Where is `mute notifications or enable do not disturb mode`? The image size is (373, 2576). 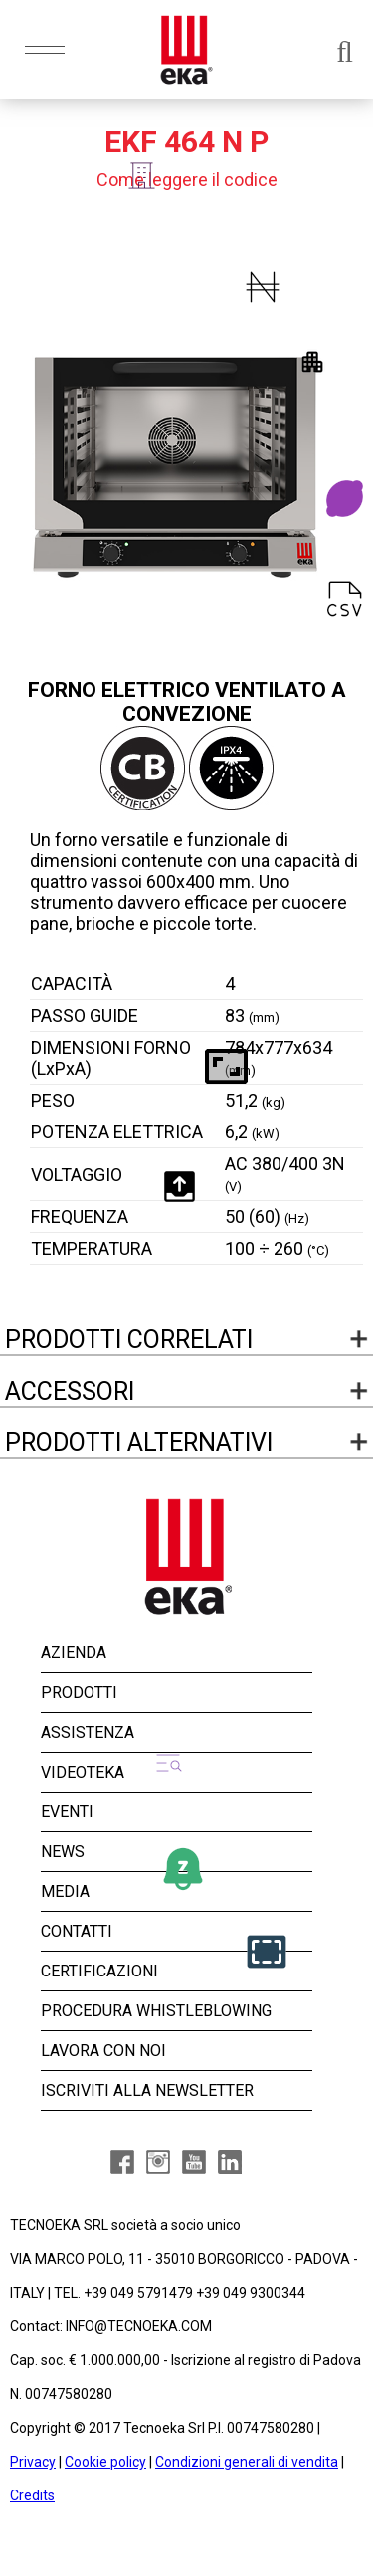 mute notifications or enable do not disturb mode is located at coordinates (183, 1869).